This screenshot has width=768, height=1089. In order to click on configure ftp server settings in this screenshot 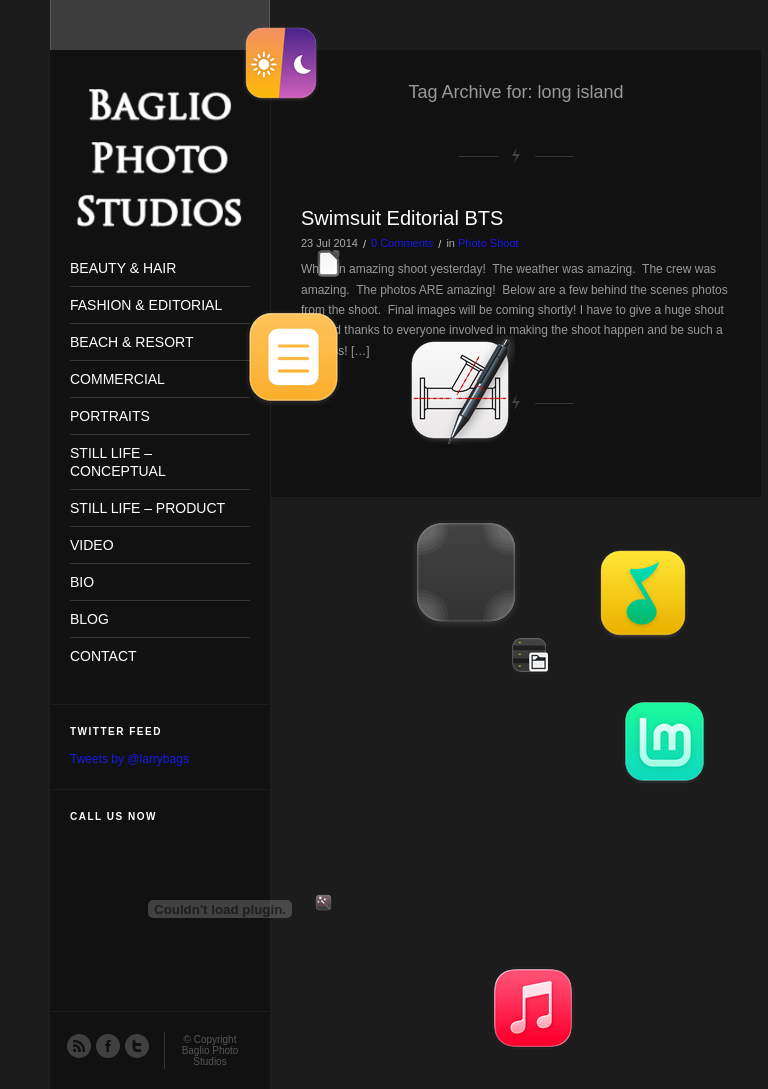, I will do `click(529, 655)`.